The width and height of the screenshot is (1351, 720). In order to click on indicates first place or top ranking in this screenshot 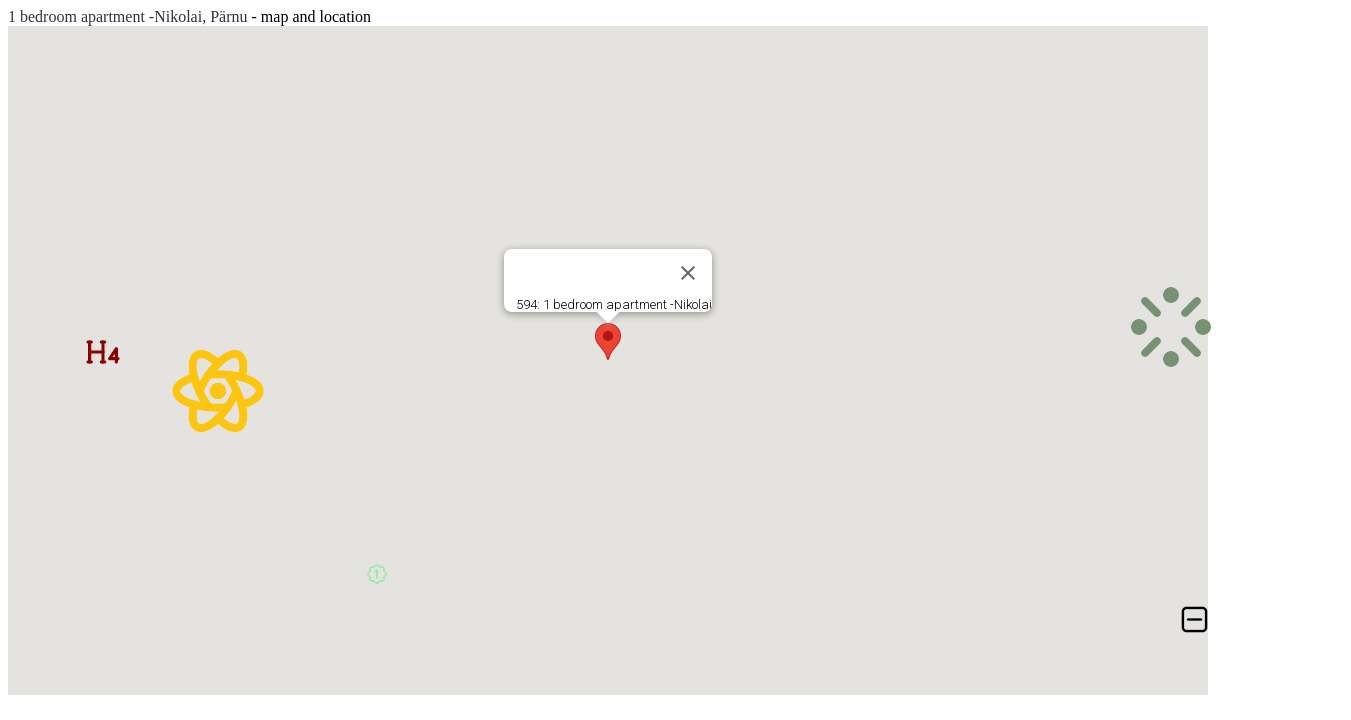, I will do `click(377, 574)`.